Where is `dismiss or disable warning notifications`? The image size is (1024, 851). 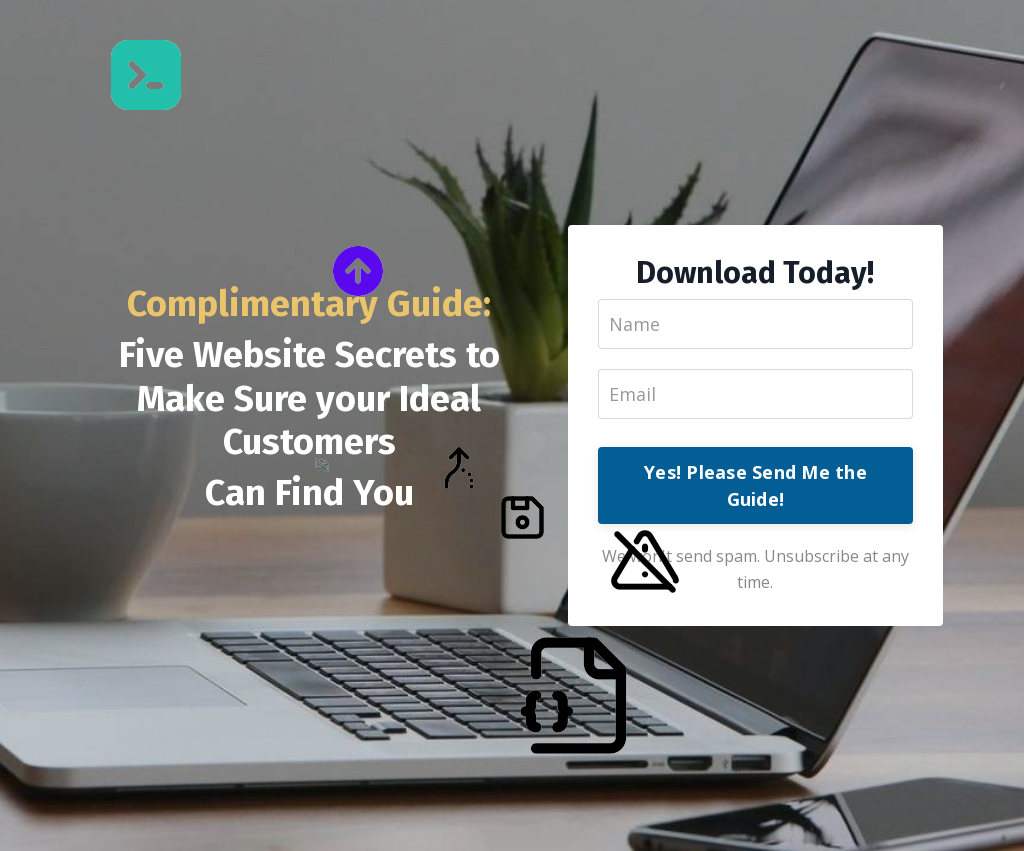
dismiss or disable warning notifications is located at coordinates (645, 562).